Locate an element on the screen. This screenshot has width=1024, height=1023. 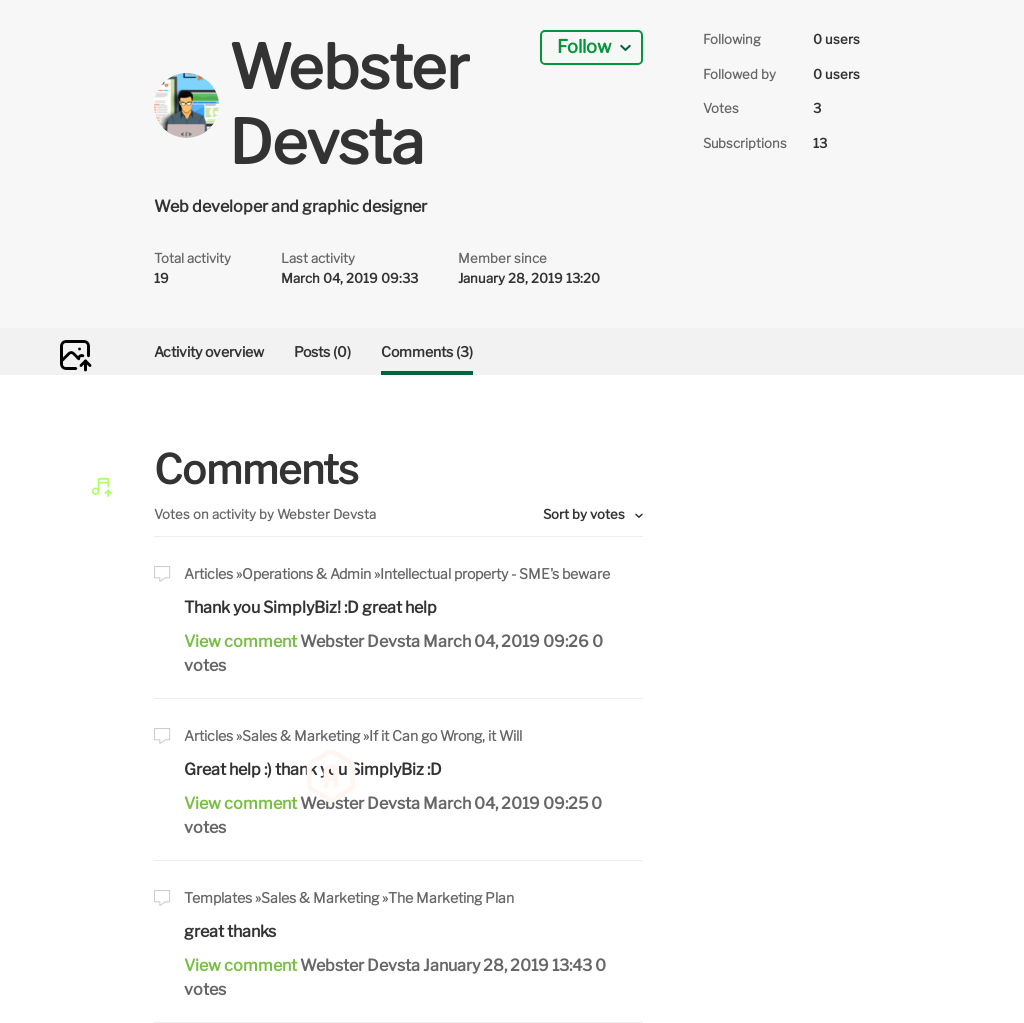
upload a photo is located at coordinates (75, 355).